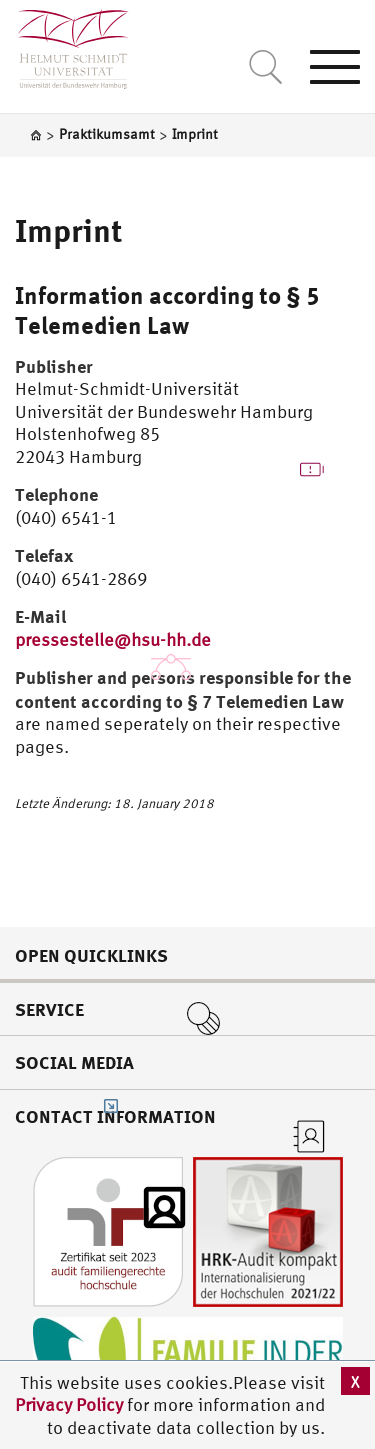 This screenshot has height=1449, width=375. I want to click on navigate to the bottom-right section, so click(111, 1106).